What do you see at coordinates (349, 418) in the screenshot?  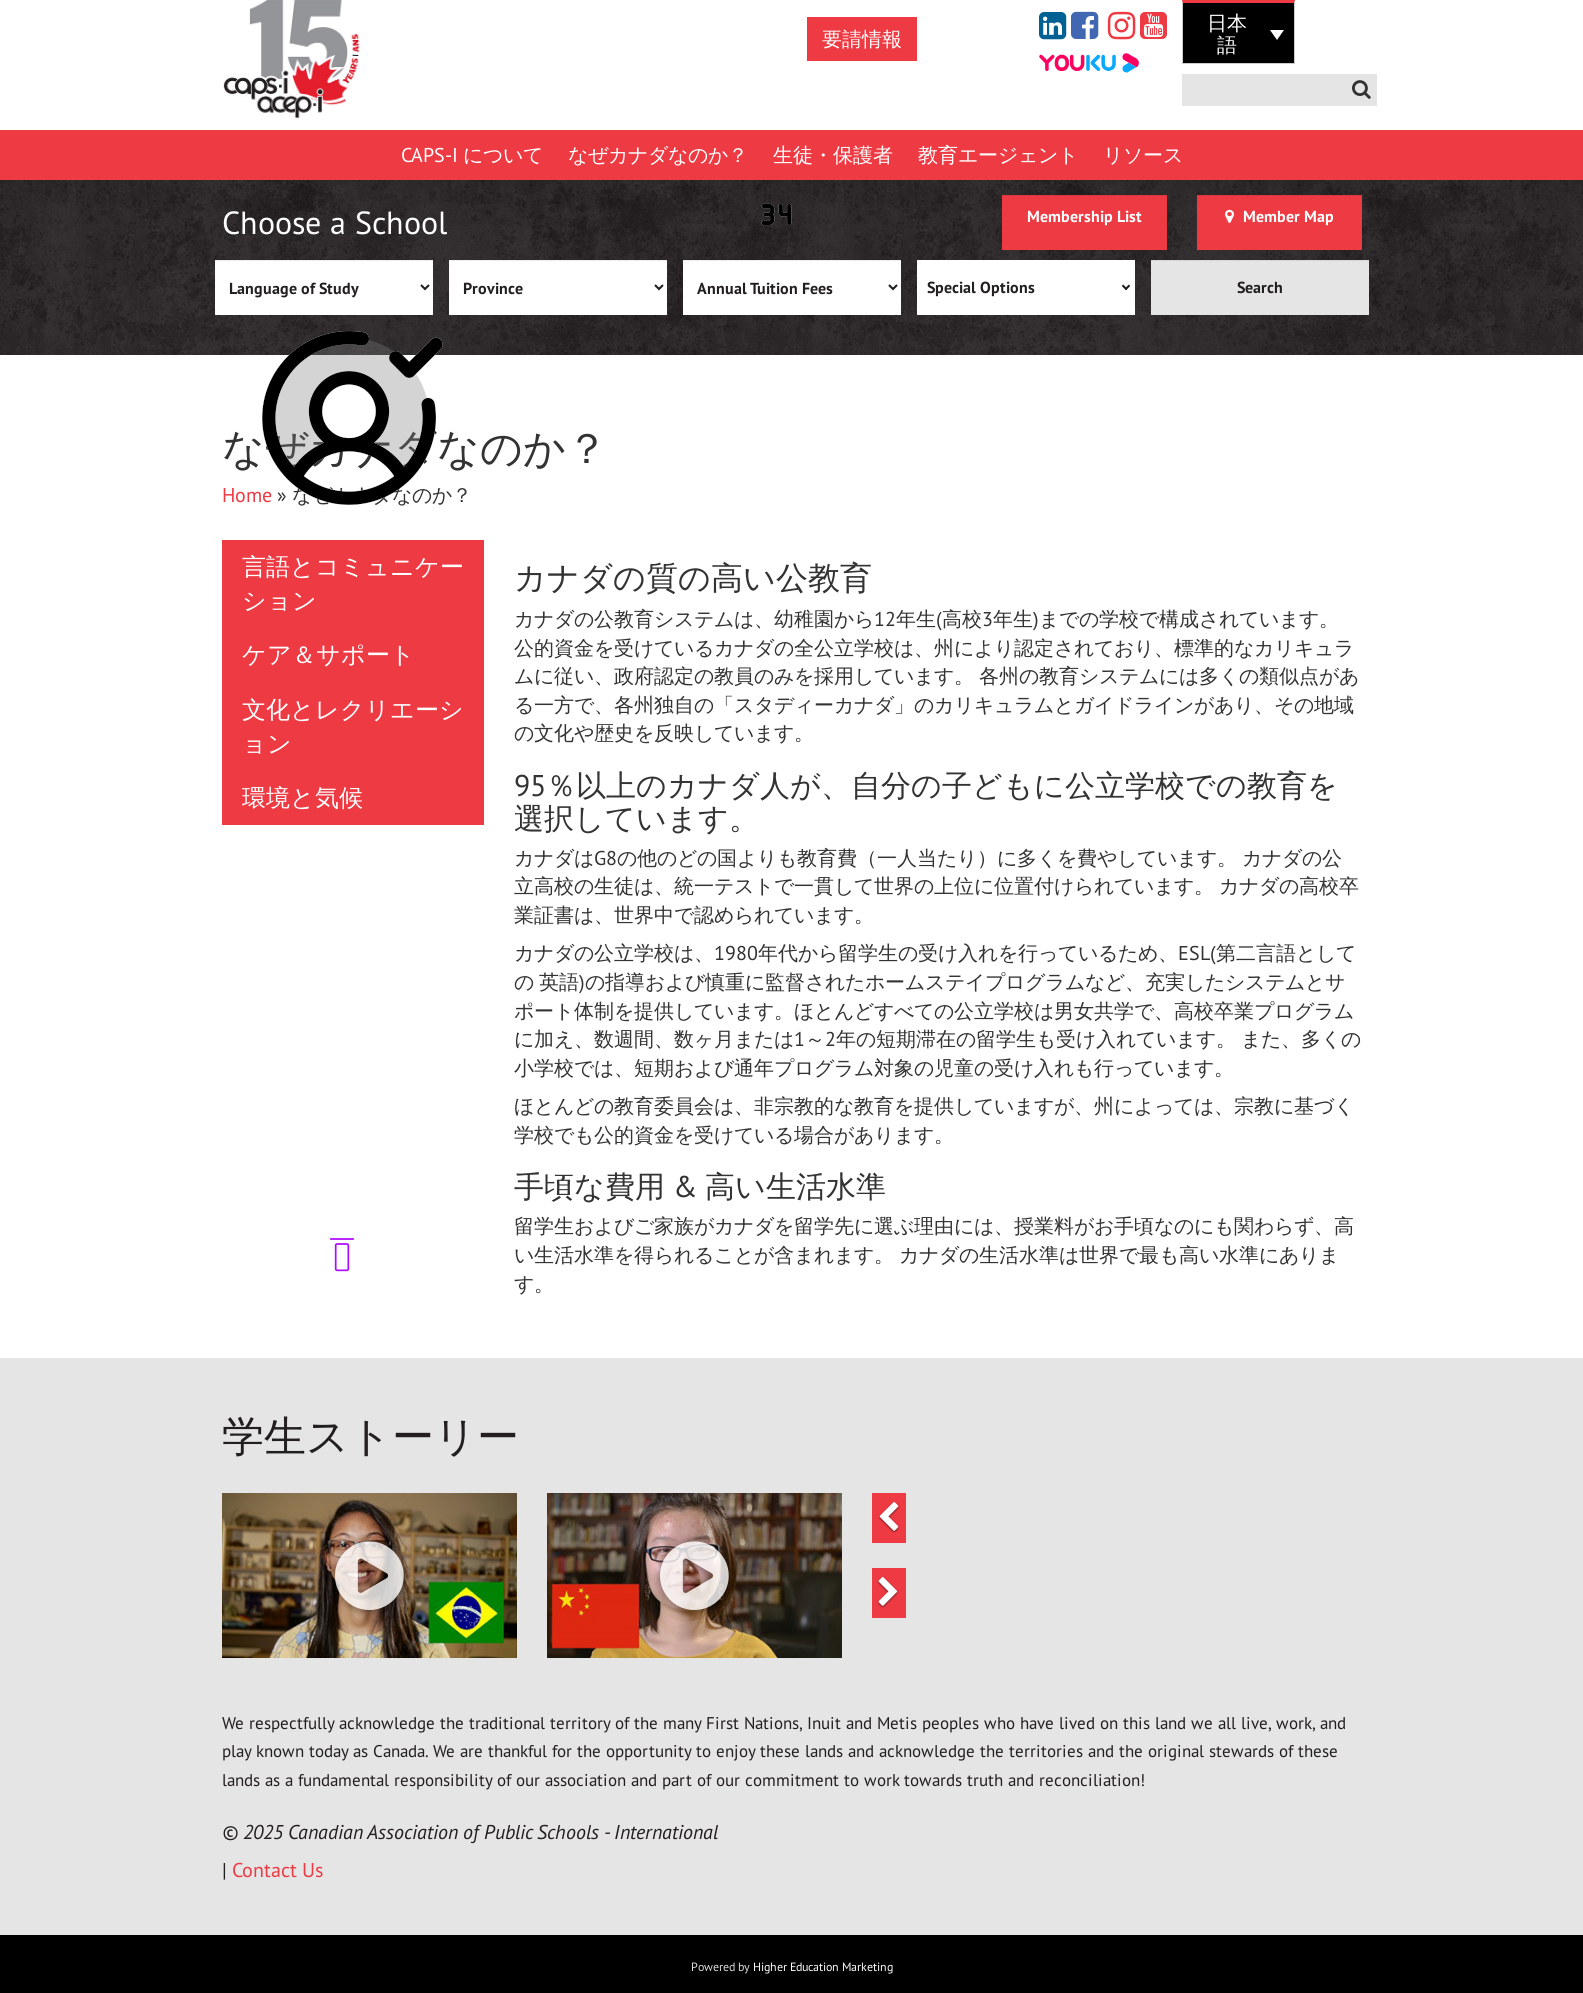 I see `verified user profile` at bounding box center [349, 418].